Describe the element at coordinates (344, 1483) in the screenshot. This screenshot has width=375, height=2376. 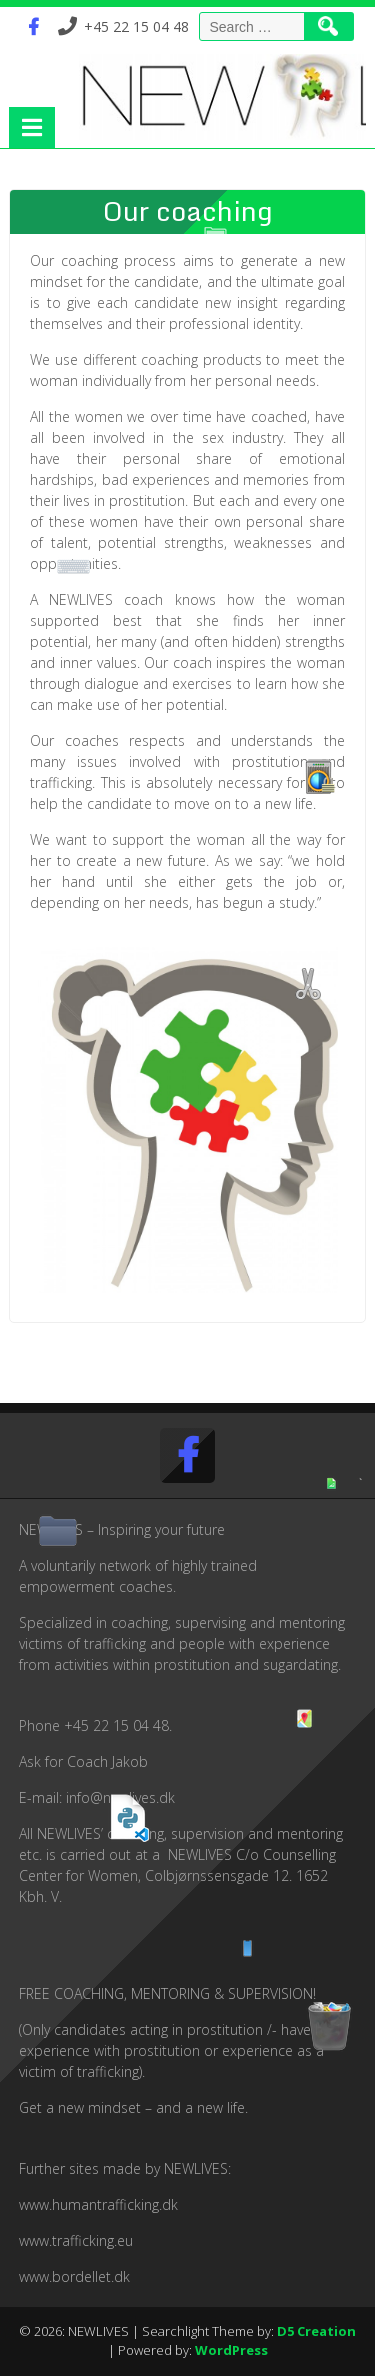
I see `open a UI designer or interface builder file` at that location.